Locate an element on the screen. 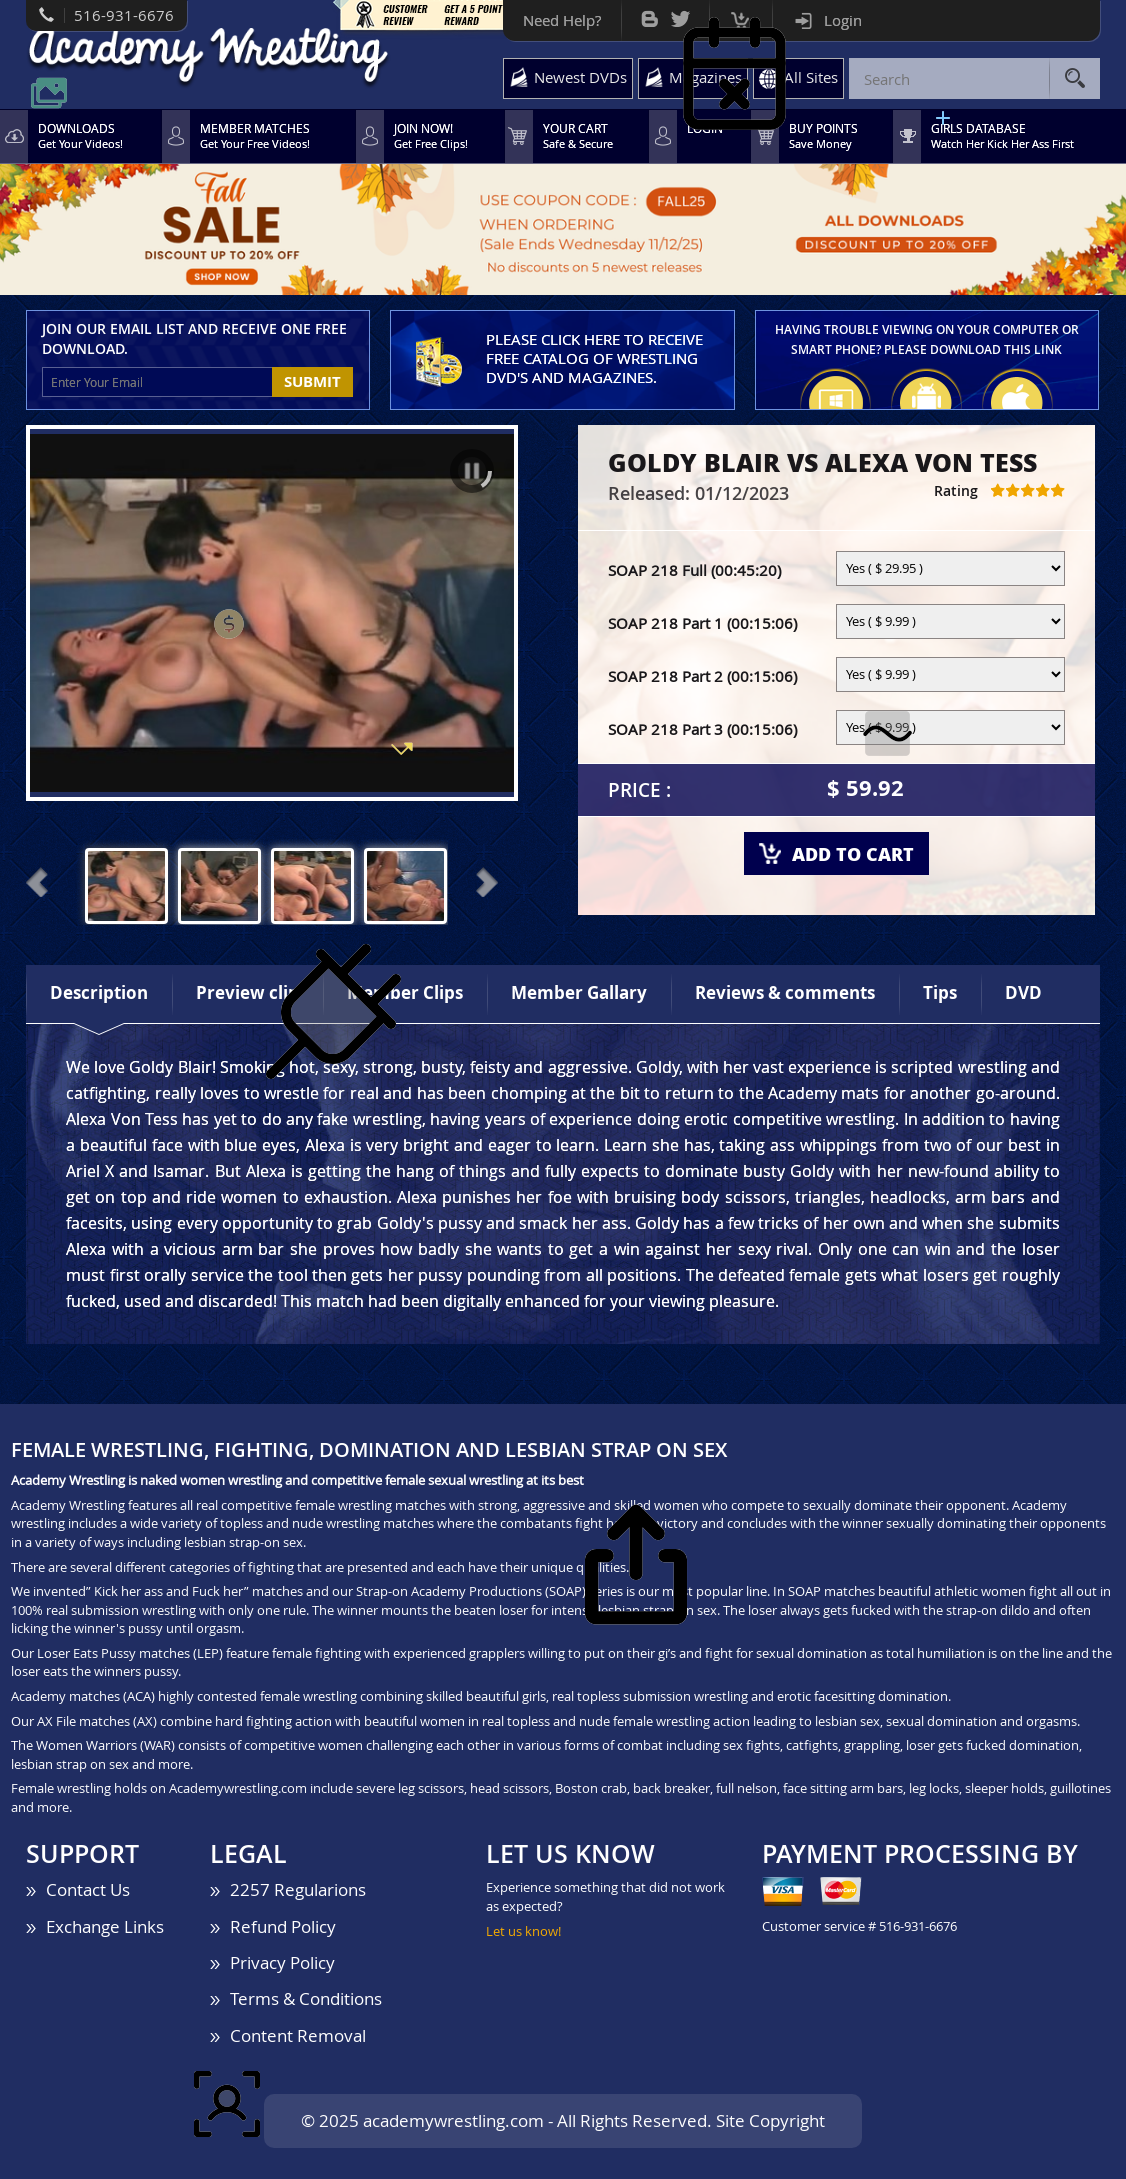  connect to a power source is located at coordinates (331, 1014).